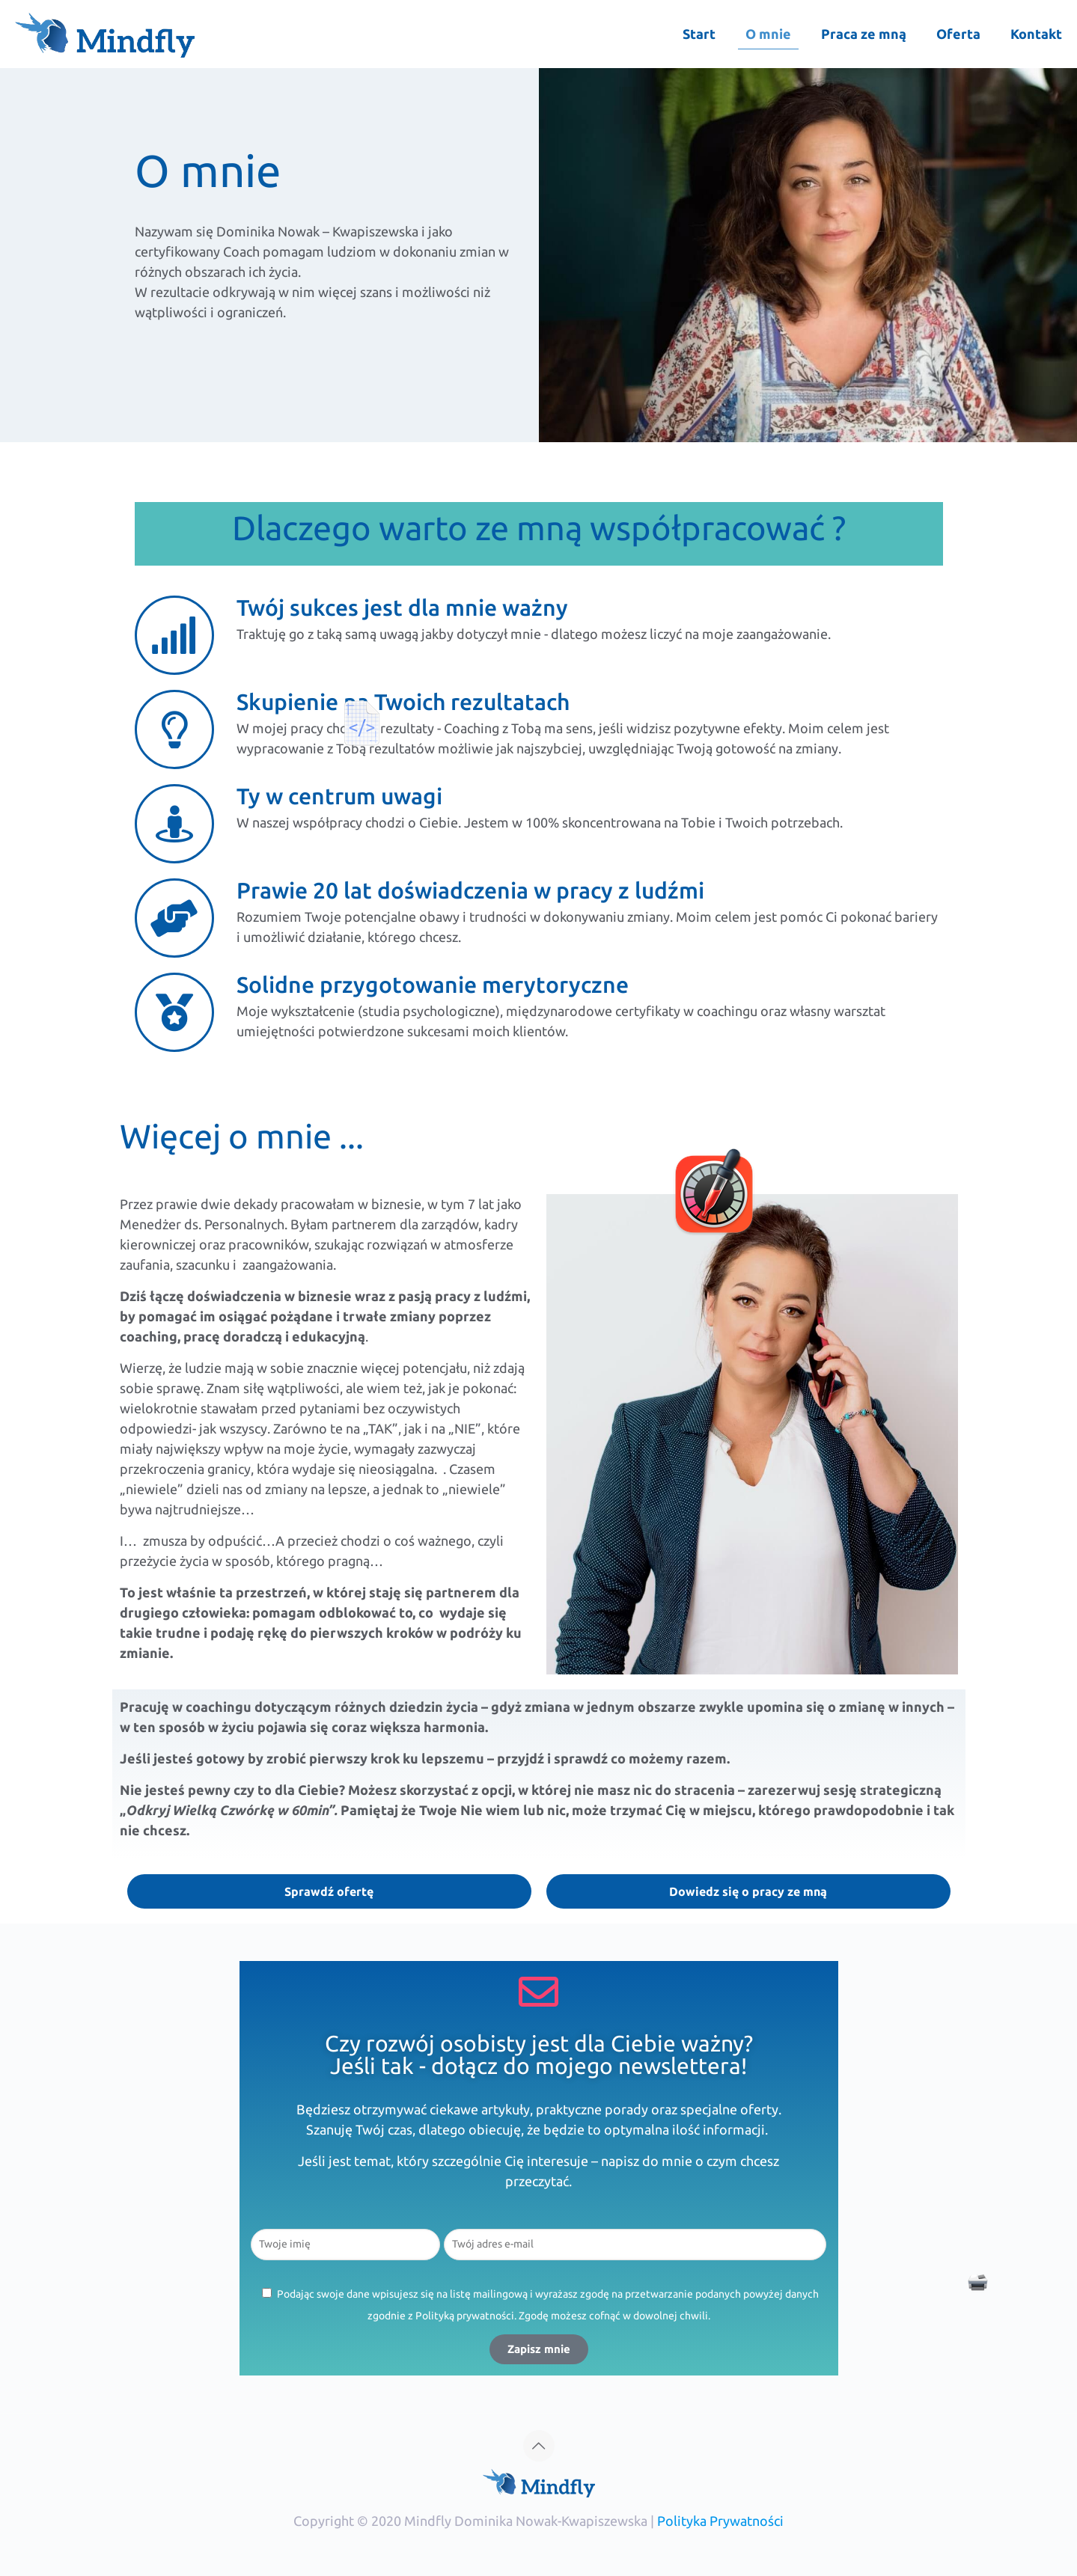  Describe the element at coordinates (977, 2282) in the screenshot. I see `browse network printers via SMB protocol` at that location.